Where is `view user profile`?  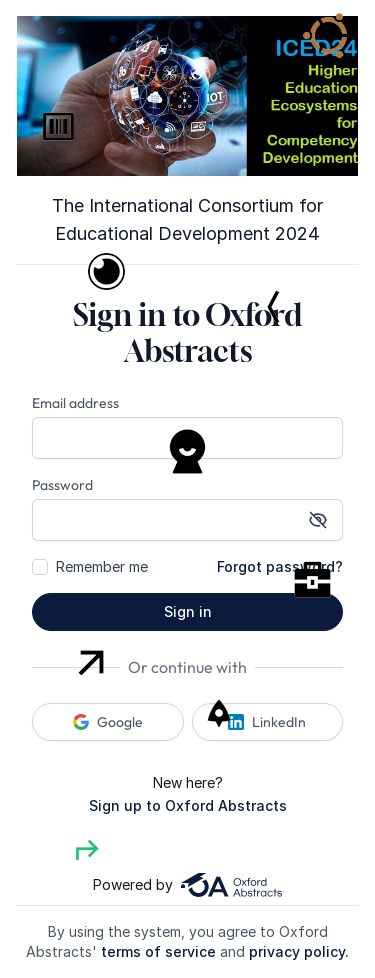 view user profile is located at coordinates (187, 451).